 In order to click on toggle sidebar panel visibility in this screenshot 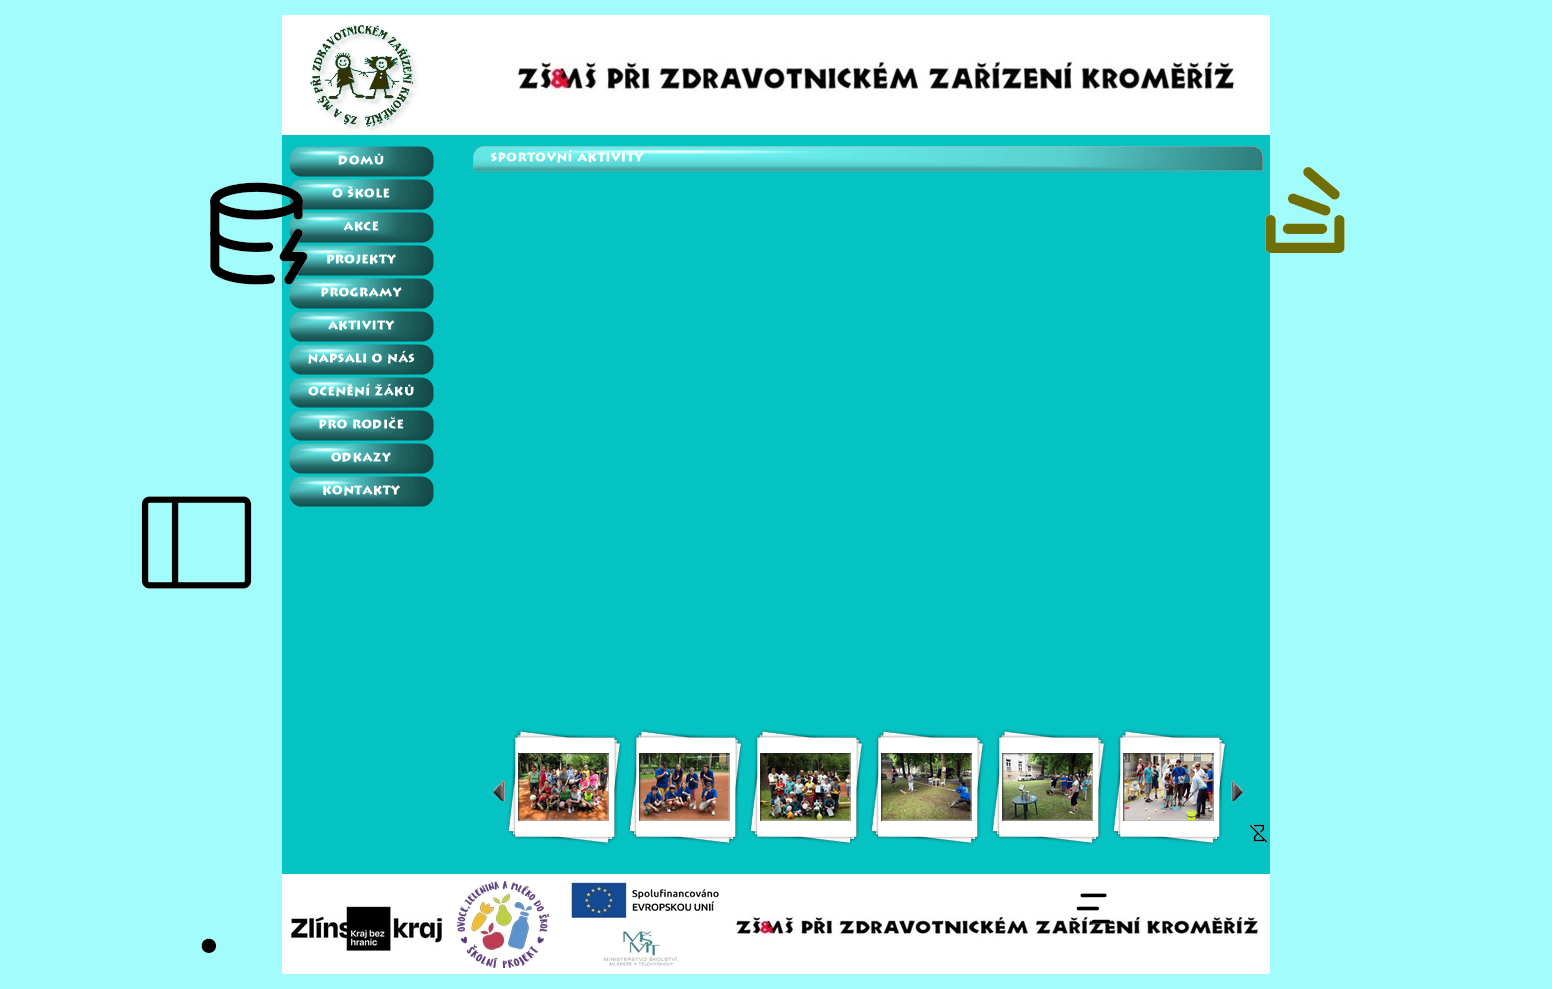, I will do `click(196, 542)`.